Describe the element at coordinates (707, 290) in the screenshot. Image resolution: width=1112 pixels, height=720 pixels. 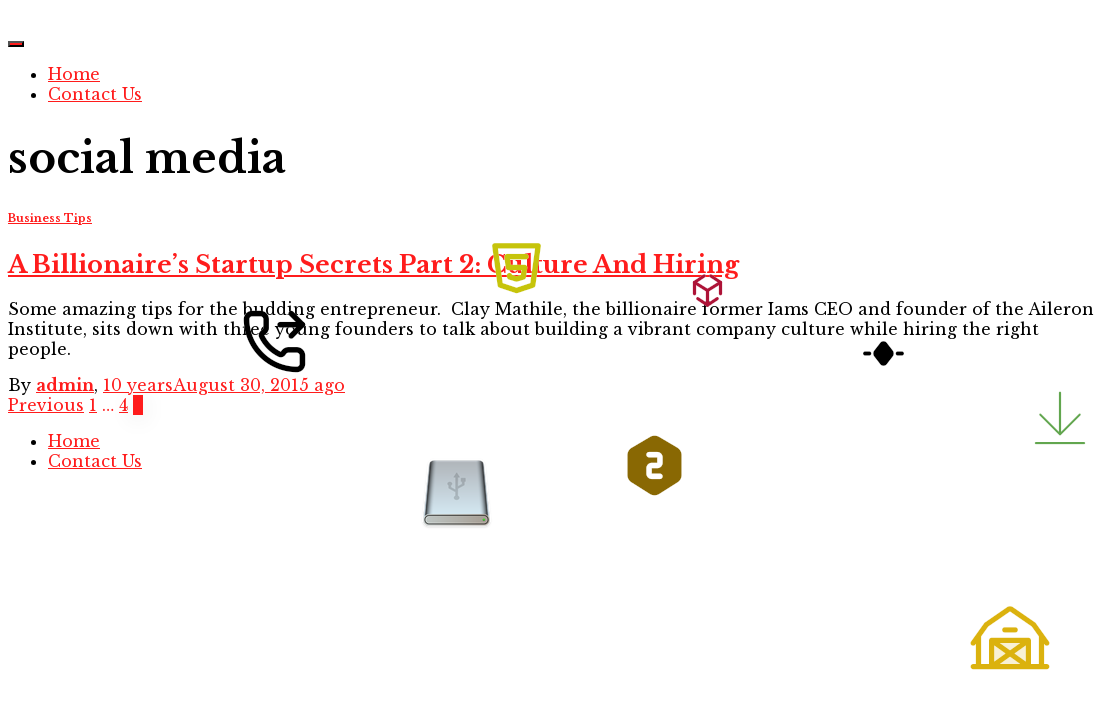
I see `unity game engine logo` at that location.